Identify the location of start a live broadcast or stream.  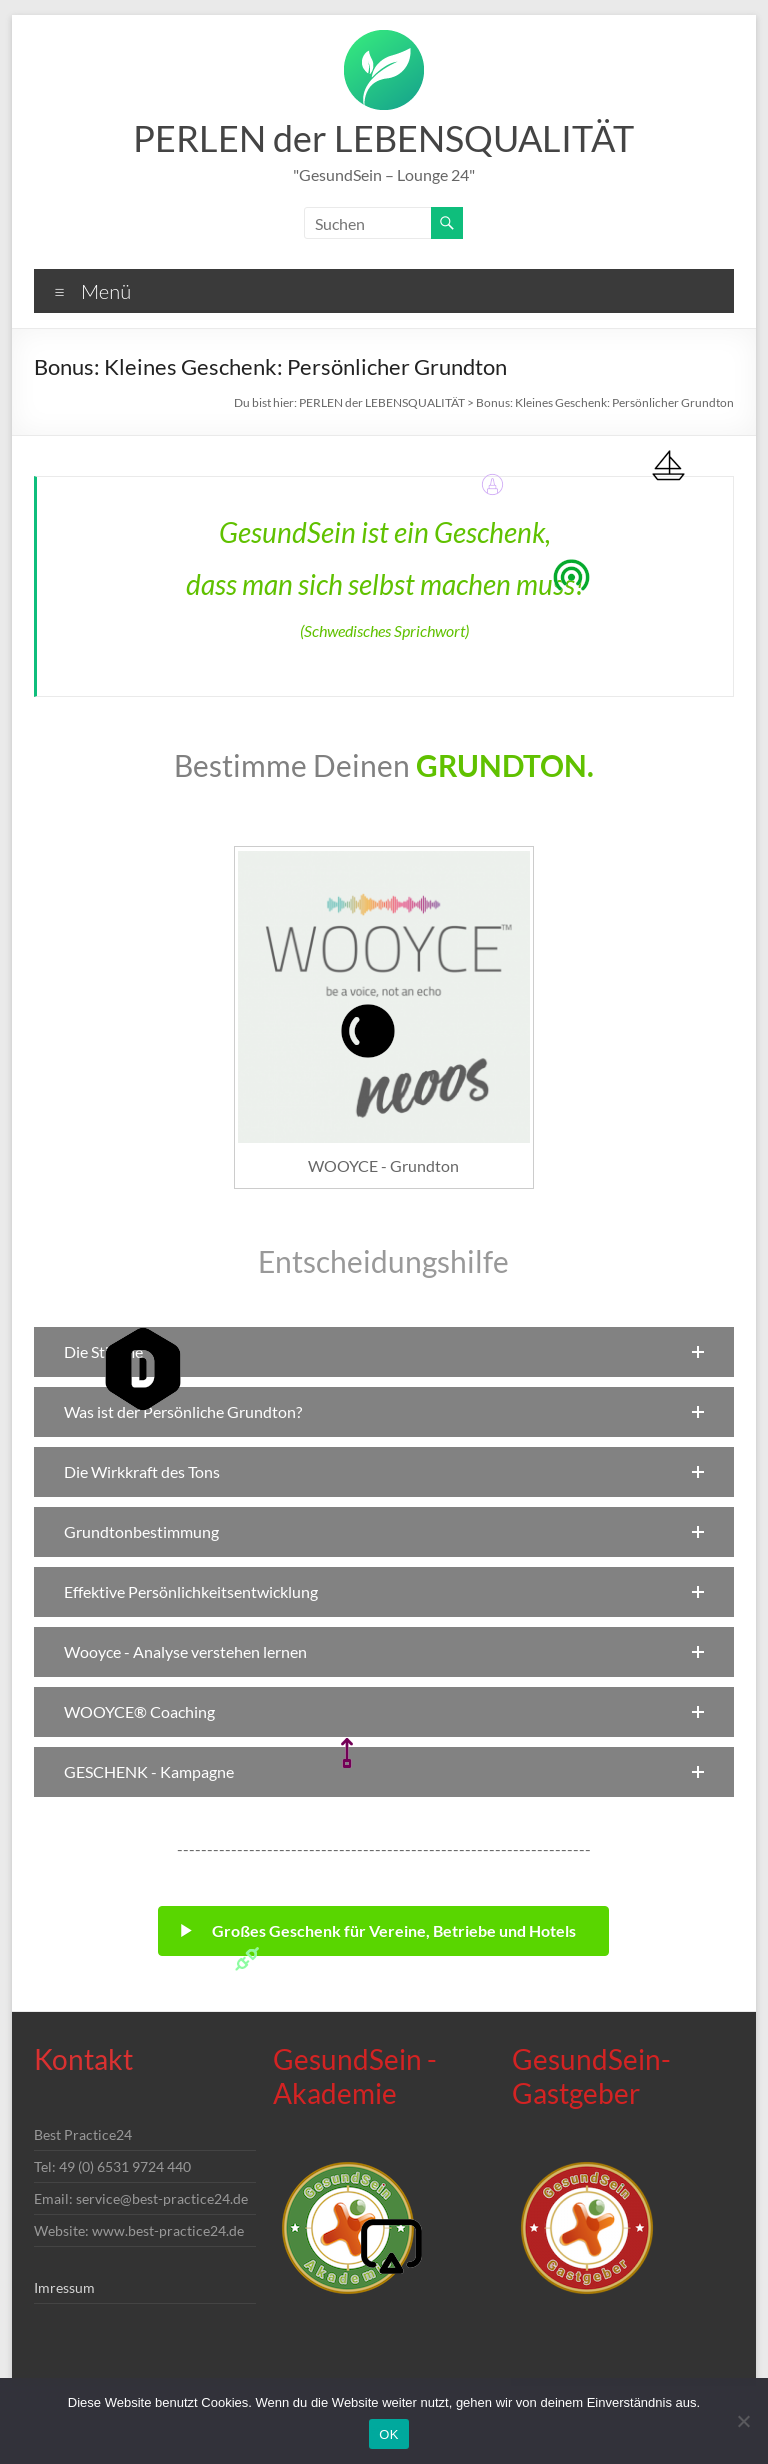
(571, 575).